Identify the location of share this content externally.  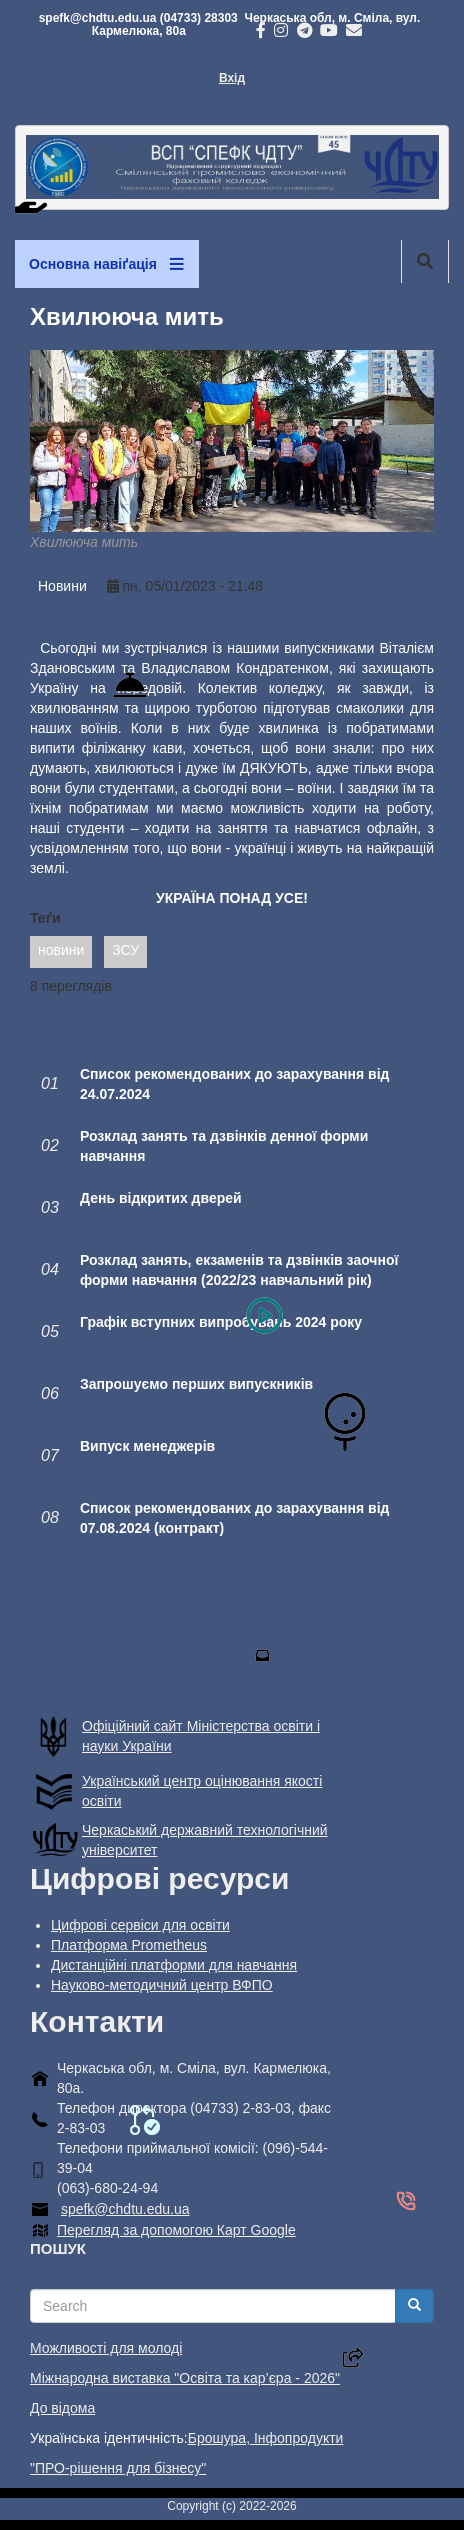
(352, 2357).